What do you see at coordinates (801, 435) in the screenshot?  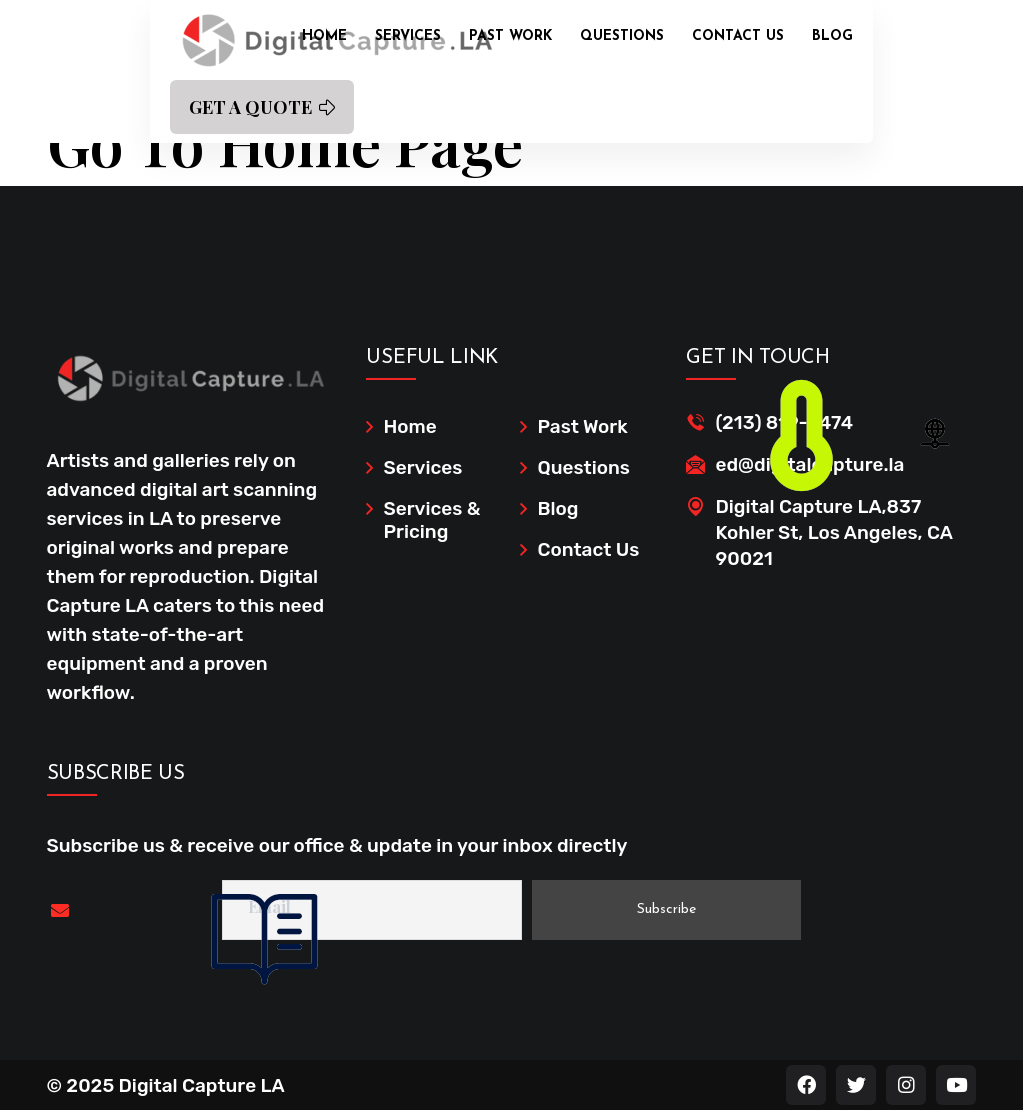 I see `indicates high temperature reading` at bounding box center [801, 435].